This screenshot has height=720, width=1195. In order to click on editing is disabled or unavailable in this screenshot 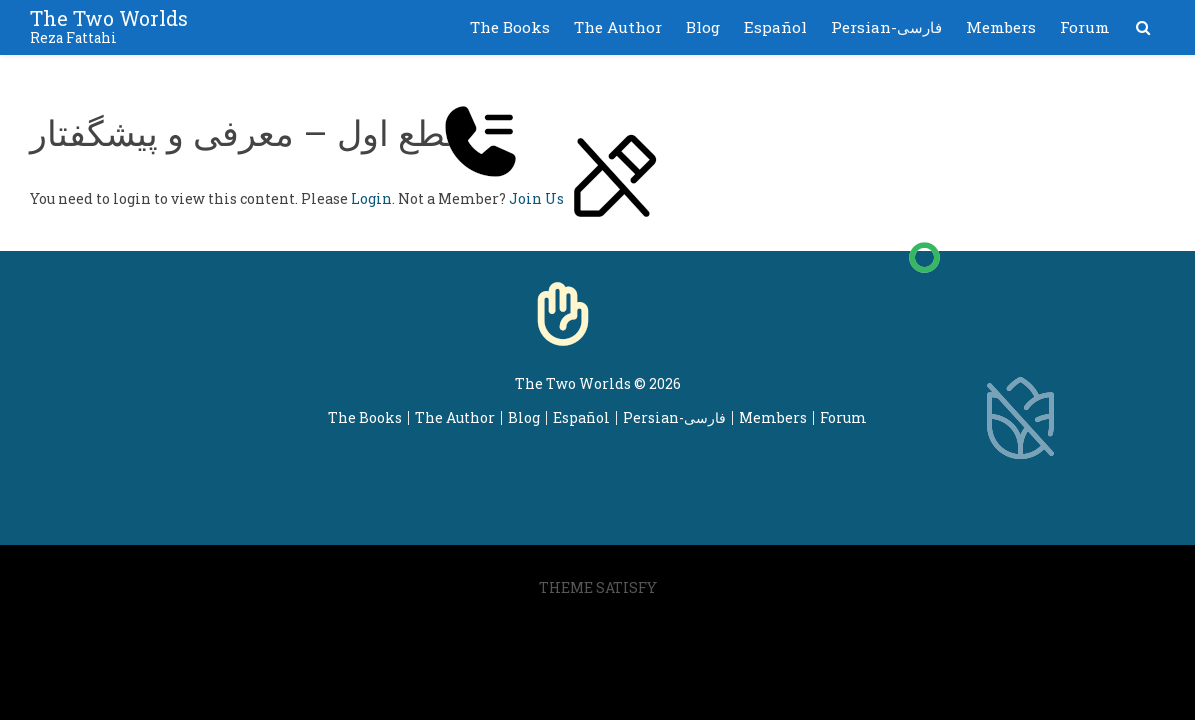, I will do `click(613, 177)`.